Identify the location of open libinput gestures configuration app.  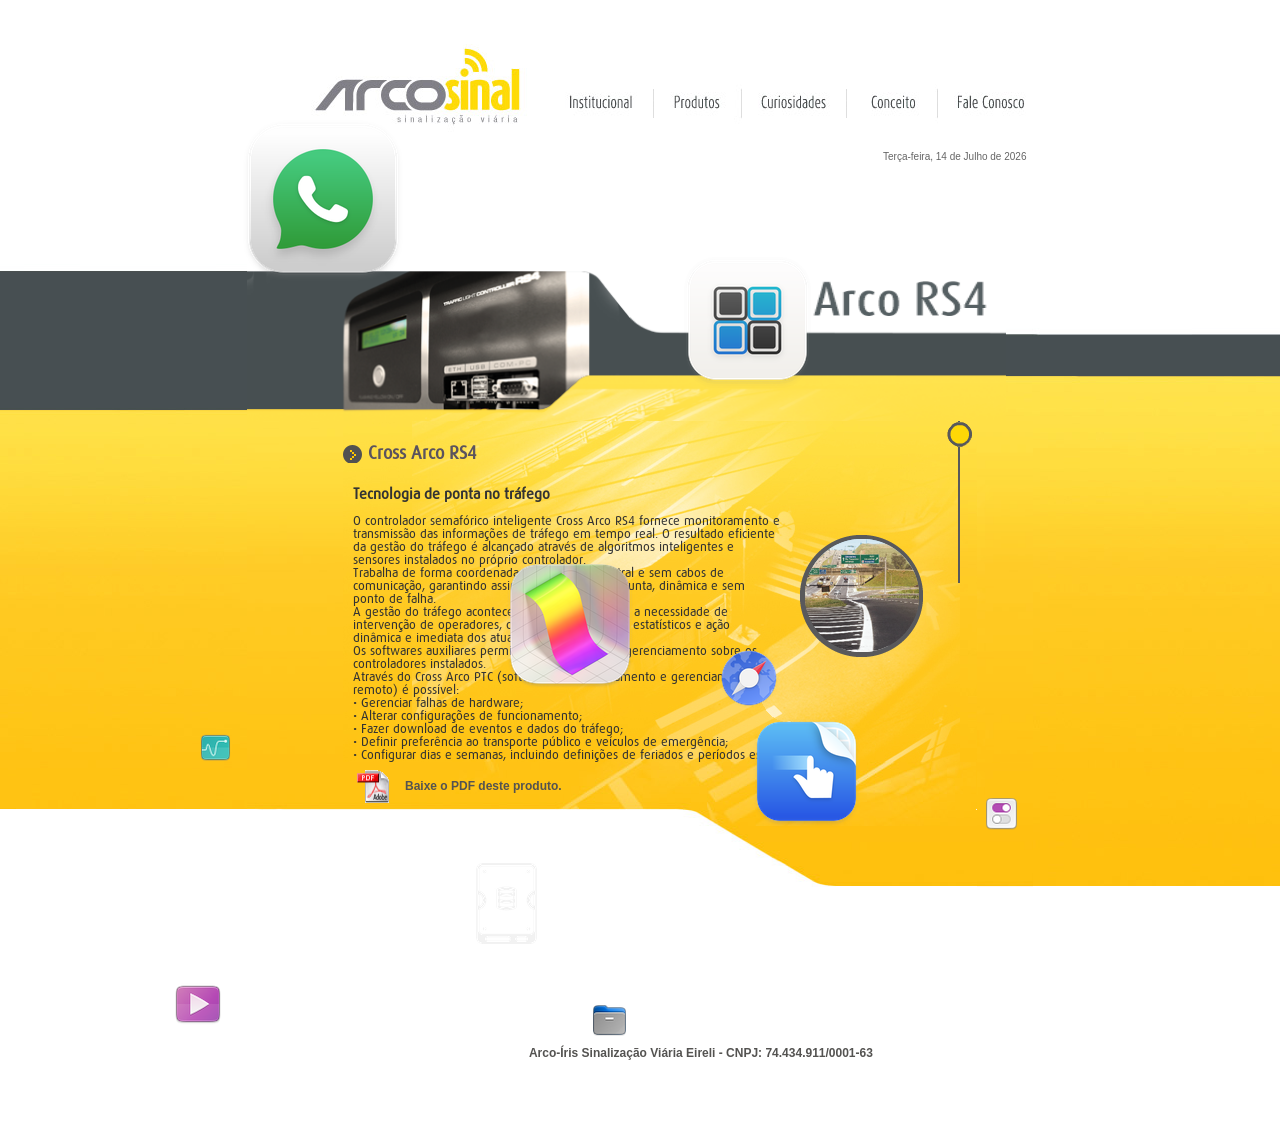
(806, 771).